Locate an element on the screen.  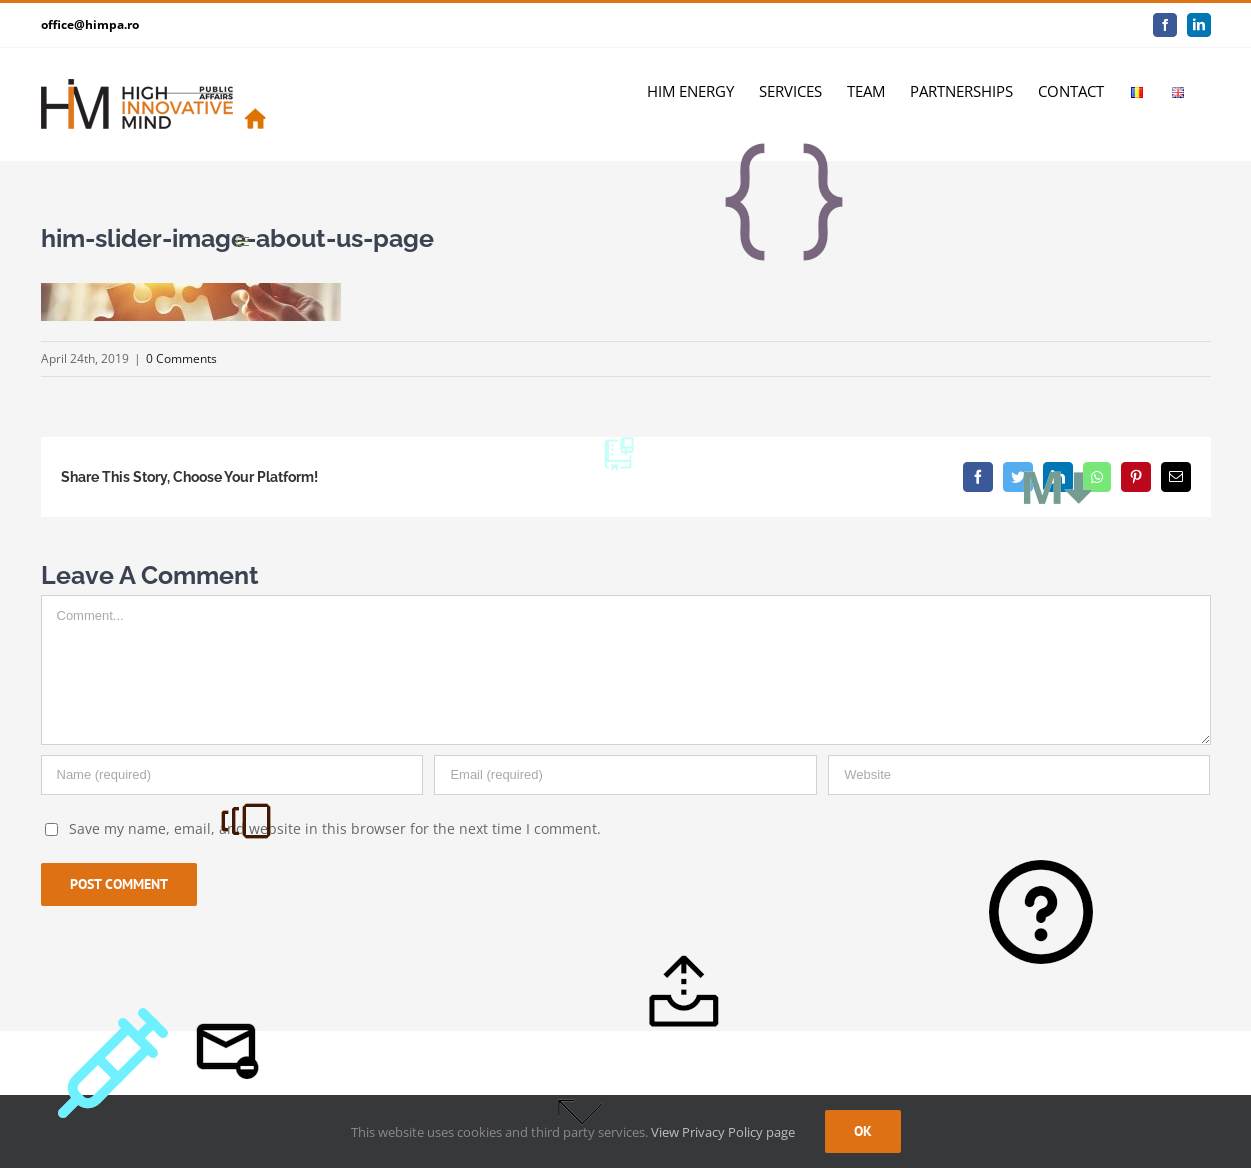
apply stashed changes to your working branch is located at coordinates (686, 989).